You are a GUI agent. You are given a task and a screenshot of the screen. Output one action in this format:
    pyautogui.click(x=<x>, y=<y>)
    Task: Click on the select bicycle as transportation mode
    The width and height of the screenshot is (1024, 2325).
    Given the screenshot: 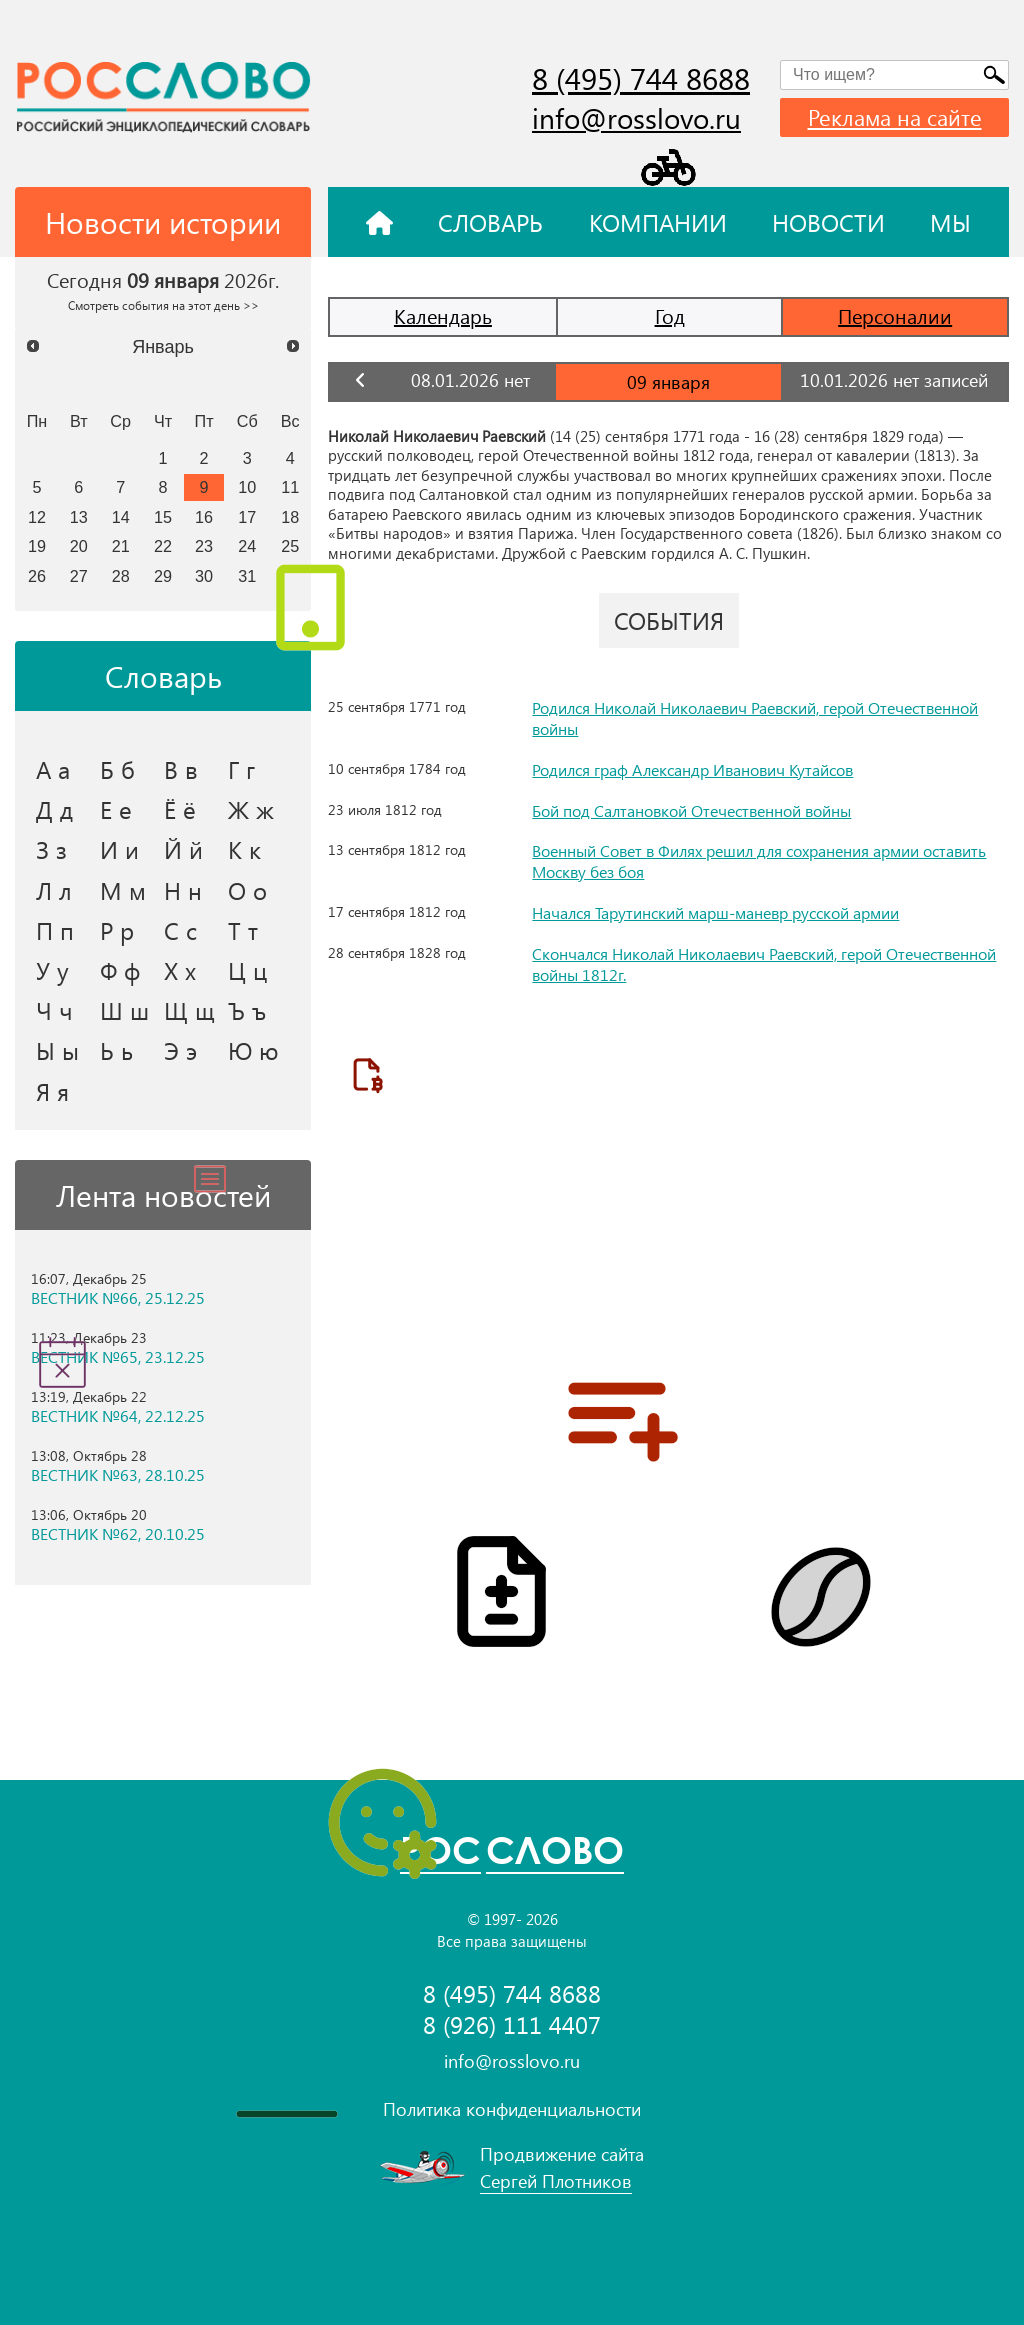 What is the action you would take?
    pyautogui.click(x=668, y=167)
    